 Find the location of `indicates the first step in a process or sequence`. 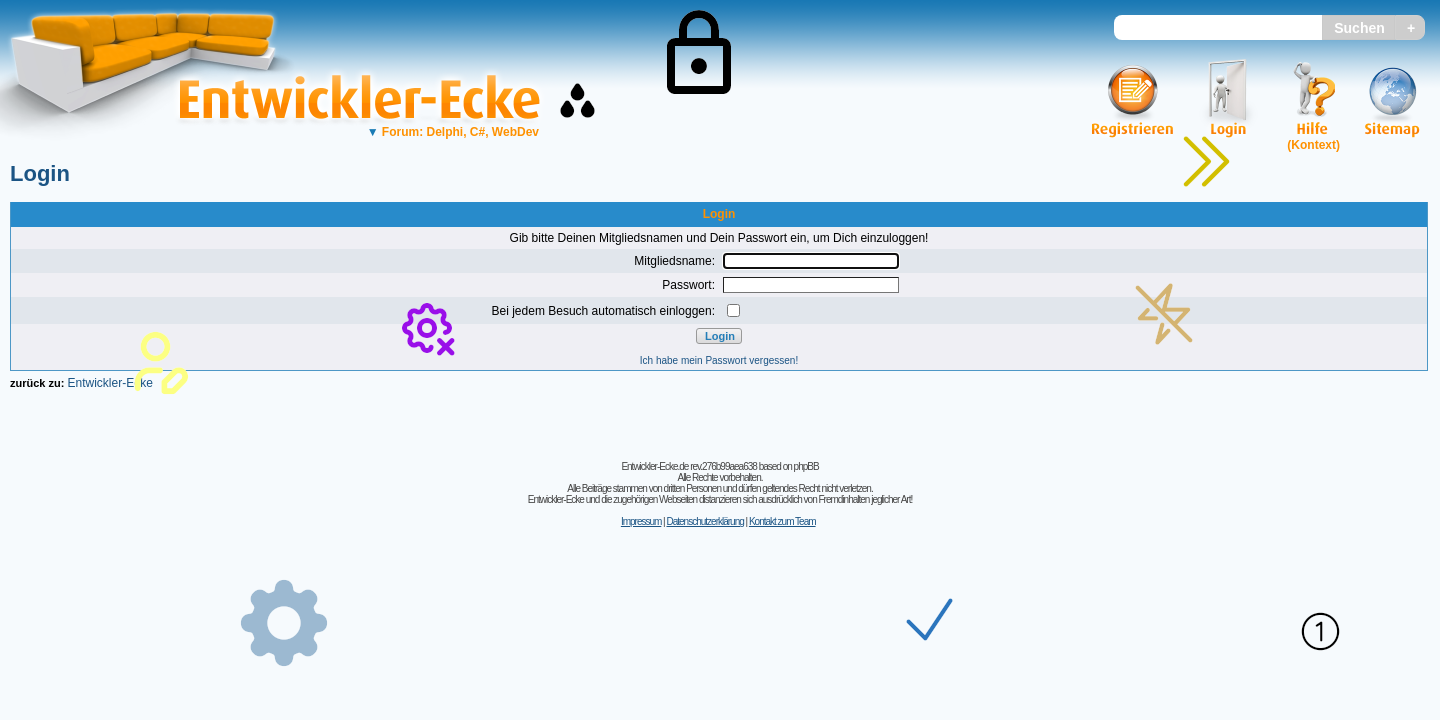

indicates the first step in a process or sequence is located at coordinates (1320, 631).